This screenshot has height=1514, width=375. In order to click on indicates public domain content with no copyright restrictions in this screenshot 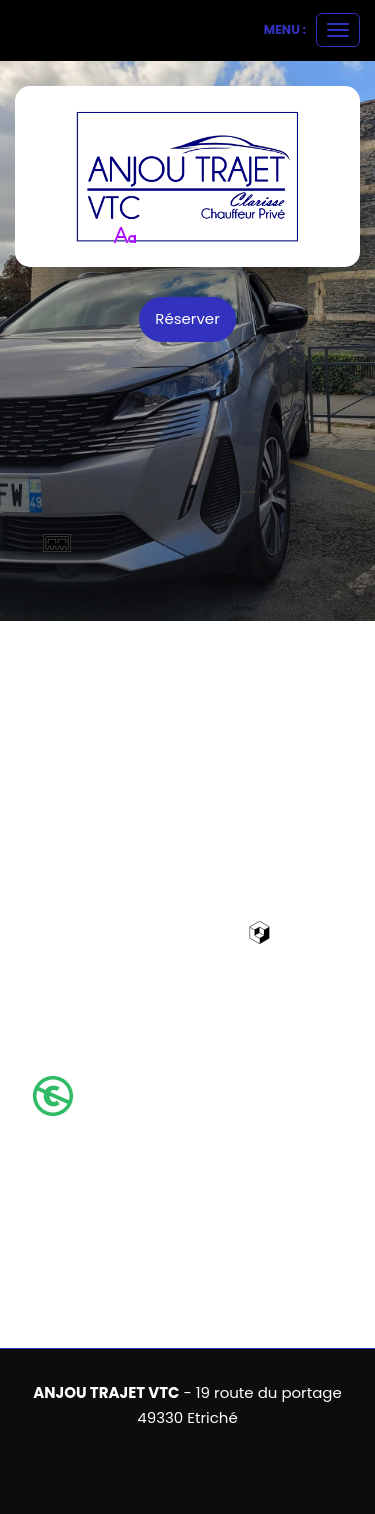, I will do `click(53, 1096)`.